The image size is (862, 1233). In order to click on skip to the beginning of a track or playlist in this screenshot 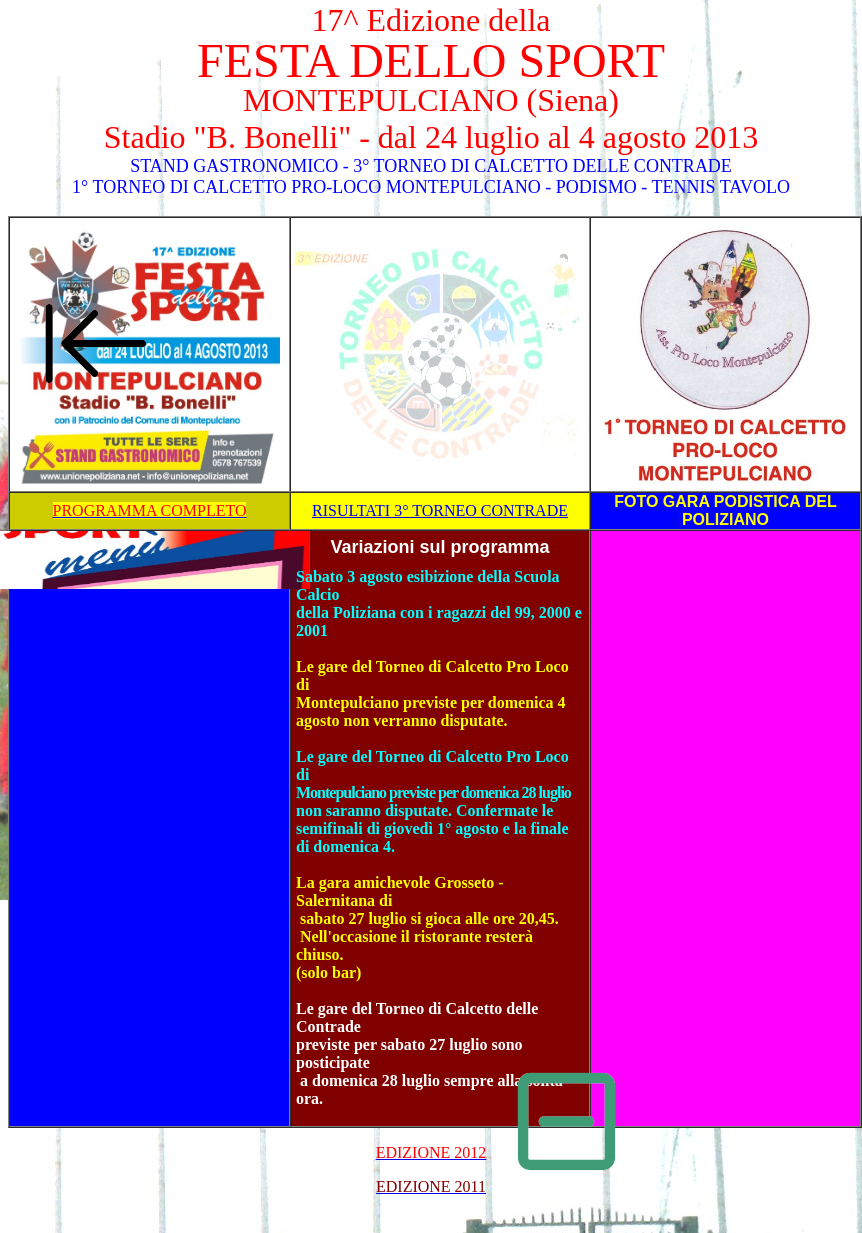, I will do `click(93, 343)`.